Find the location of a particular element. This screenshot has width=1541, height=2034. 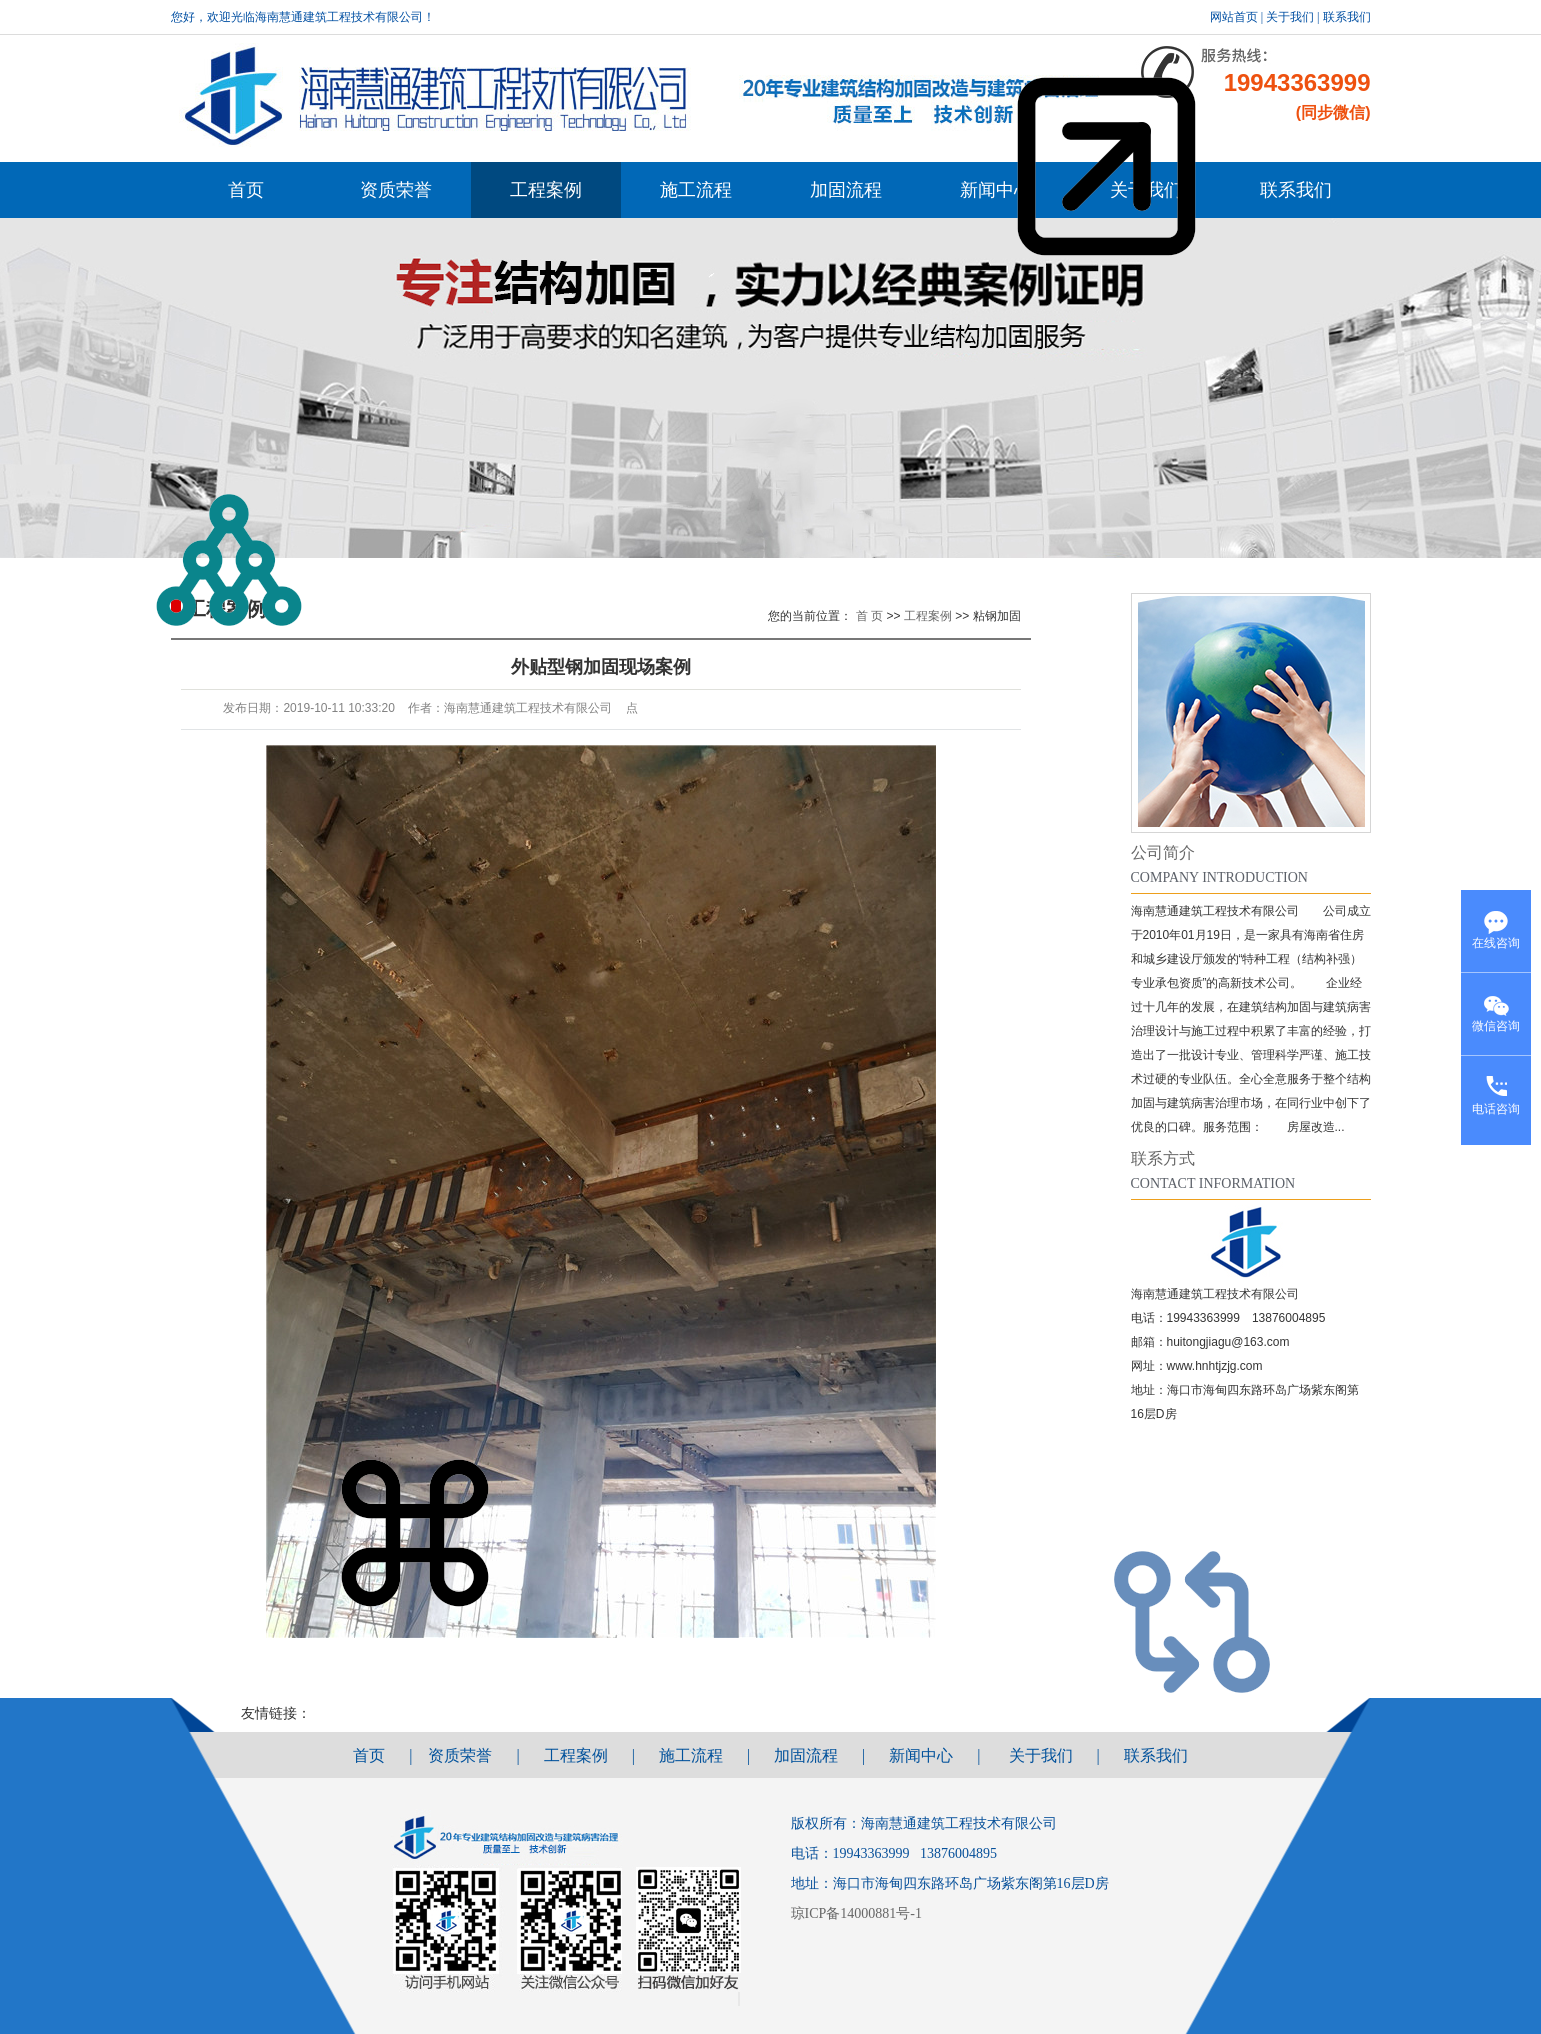

open link in a new window or tab is located at coordinates (1106, 166).